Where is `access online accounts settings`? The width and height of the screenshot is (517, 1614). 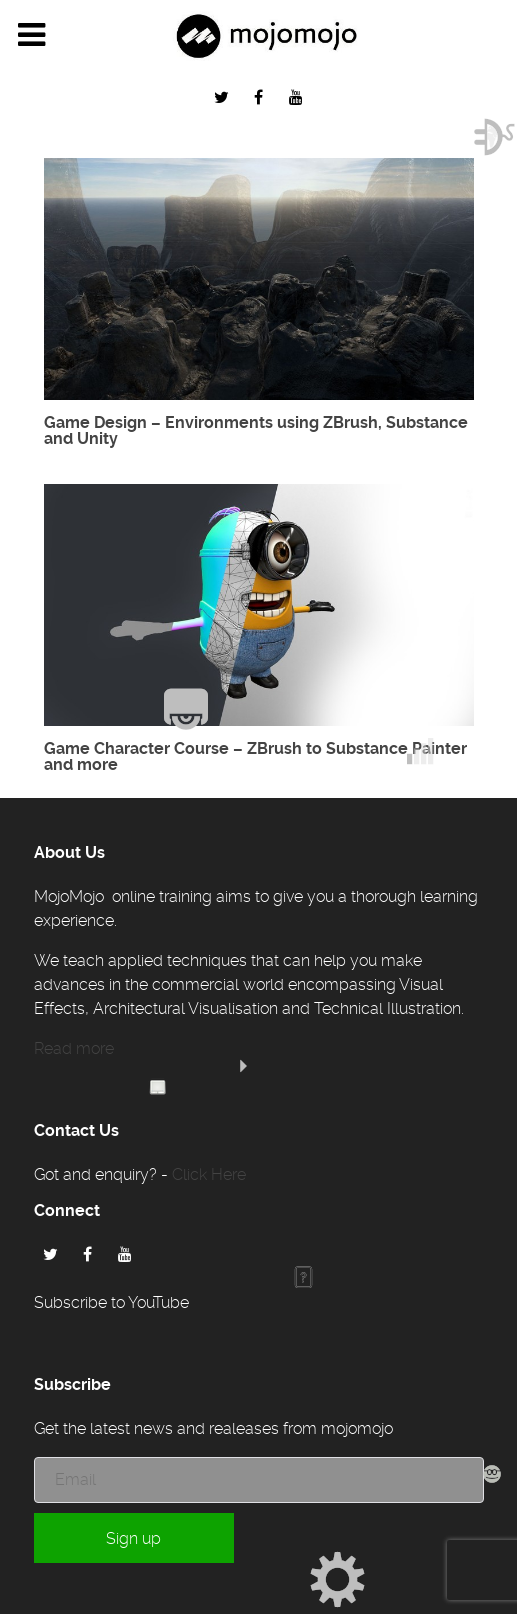
access online accounts settings is located at coordinates (495, 137).